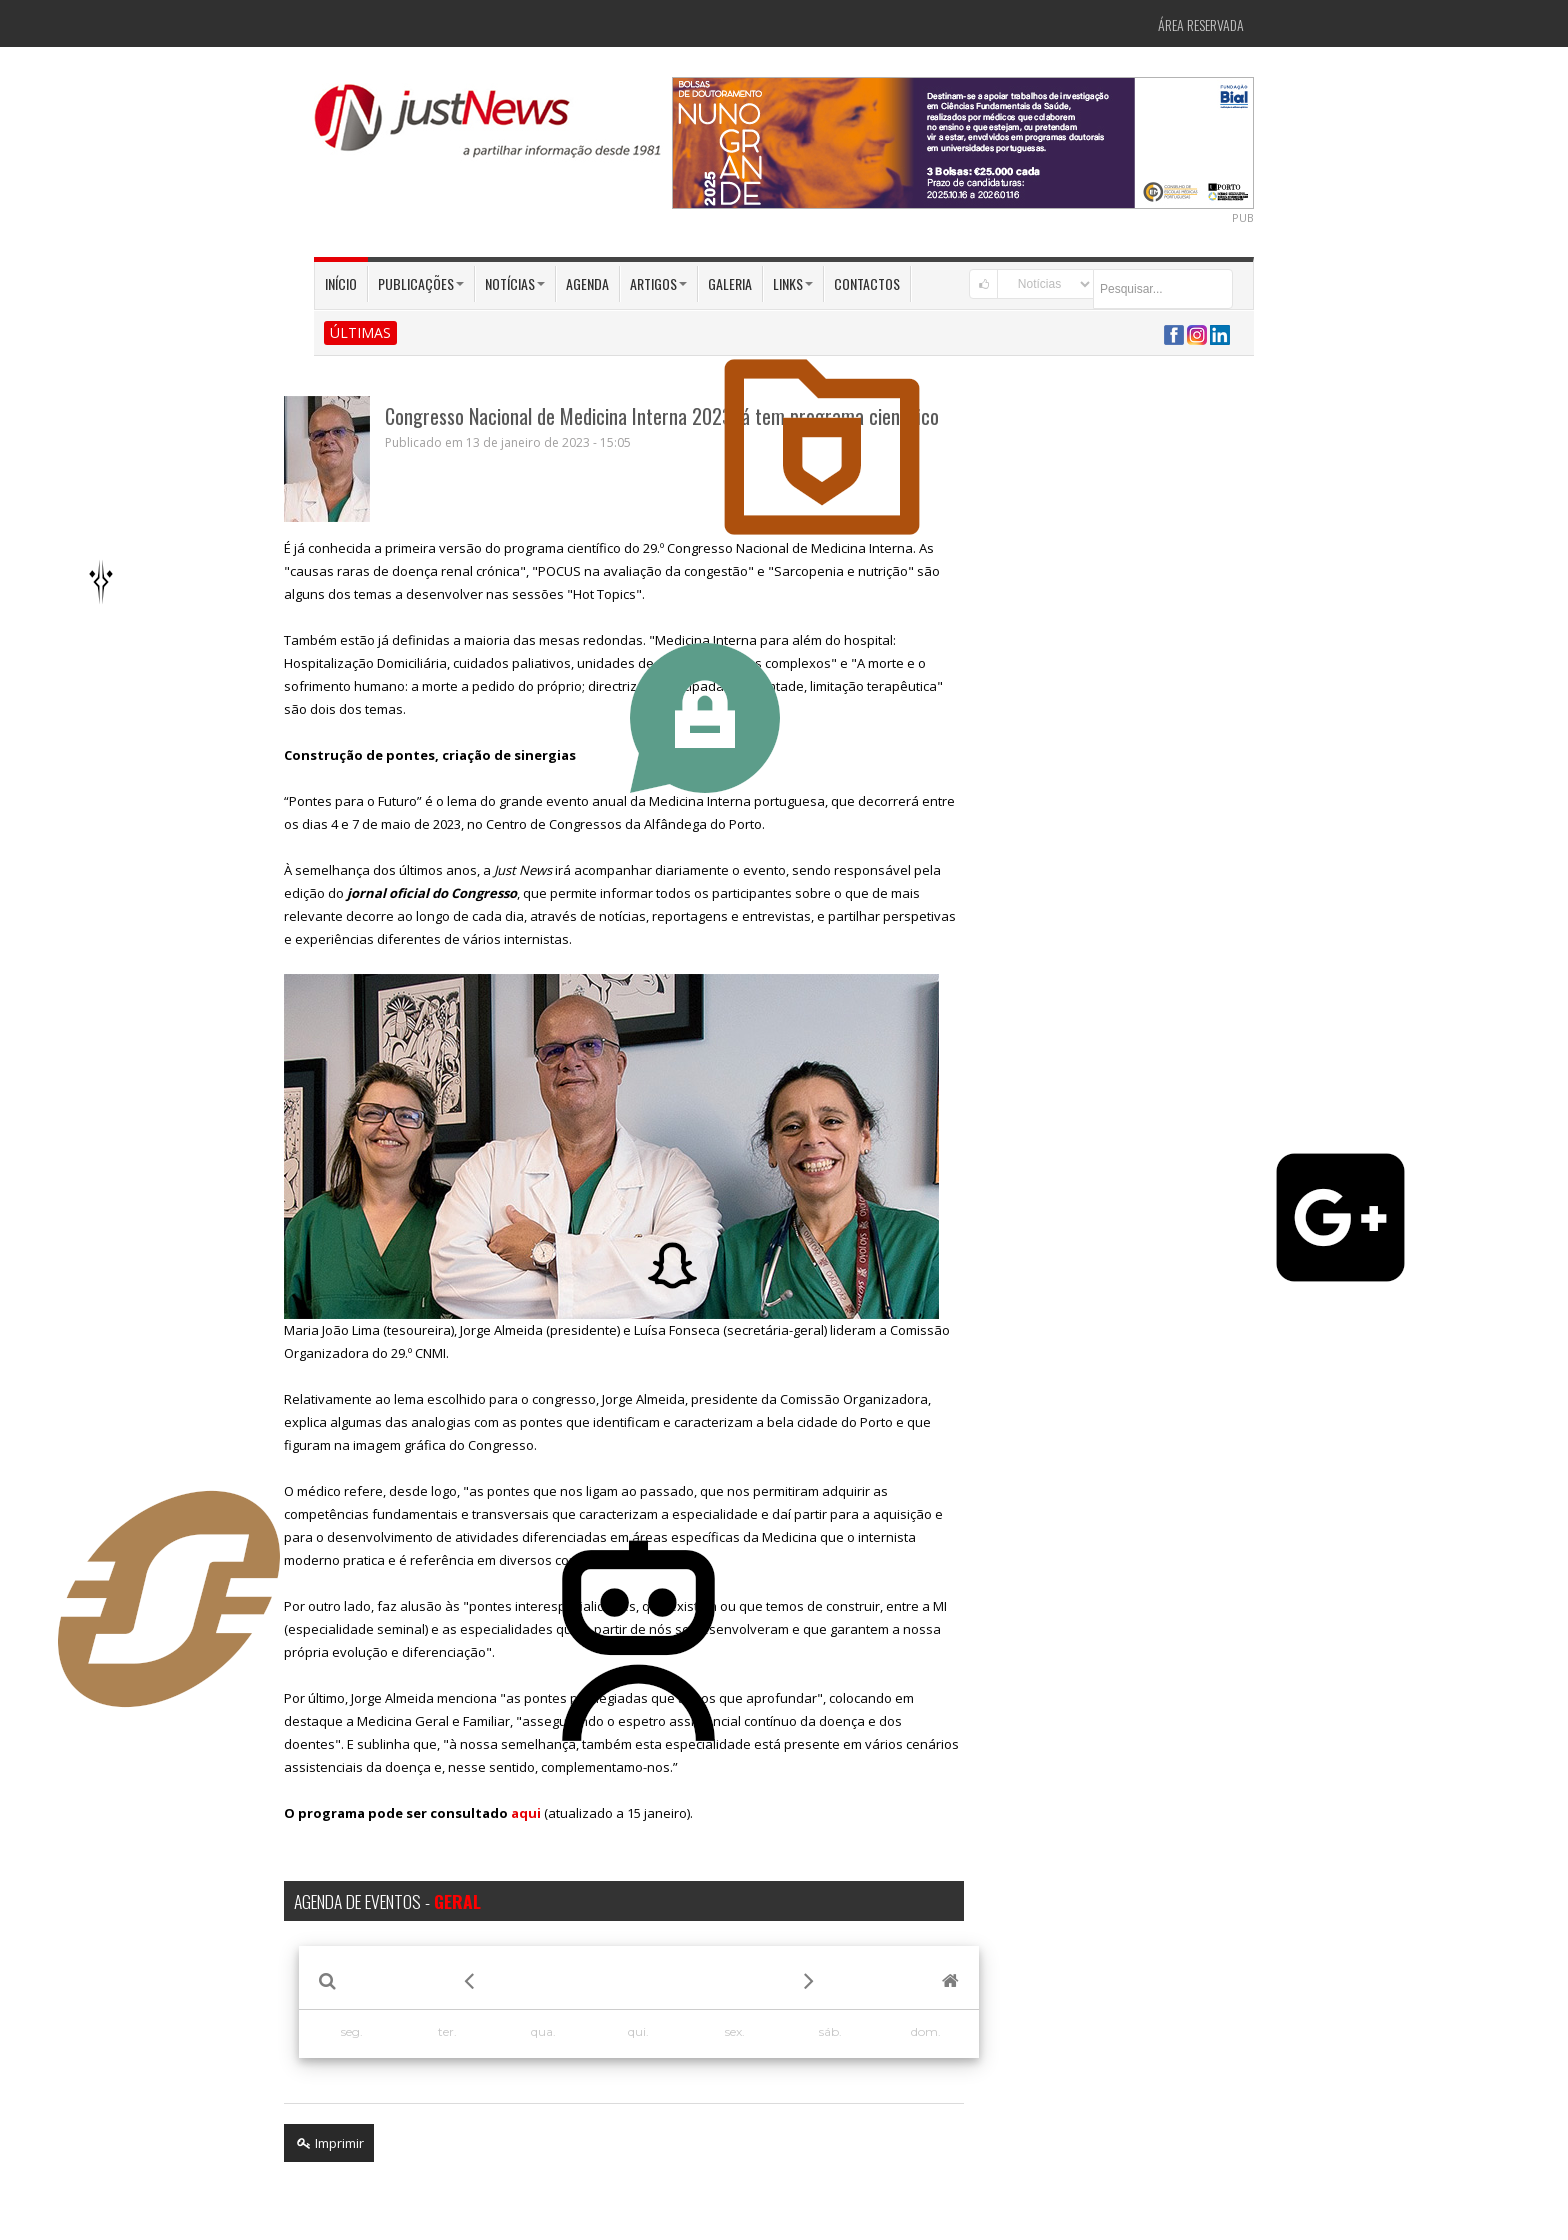 The height and width of the screenshot is (2240, 1568). Describe the element at coordinates (1340, 1217) in the screenshot. I see `sign in with Google+` at that location.